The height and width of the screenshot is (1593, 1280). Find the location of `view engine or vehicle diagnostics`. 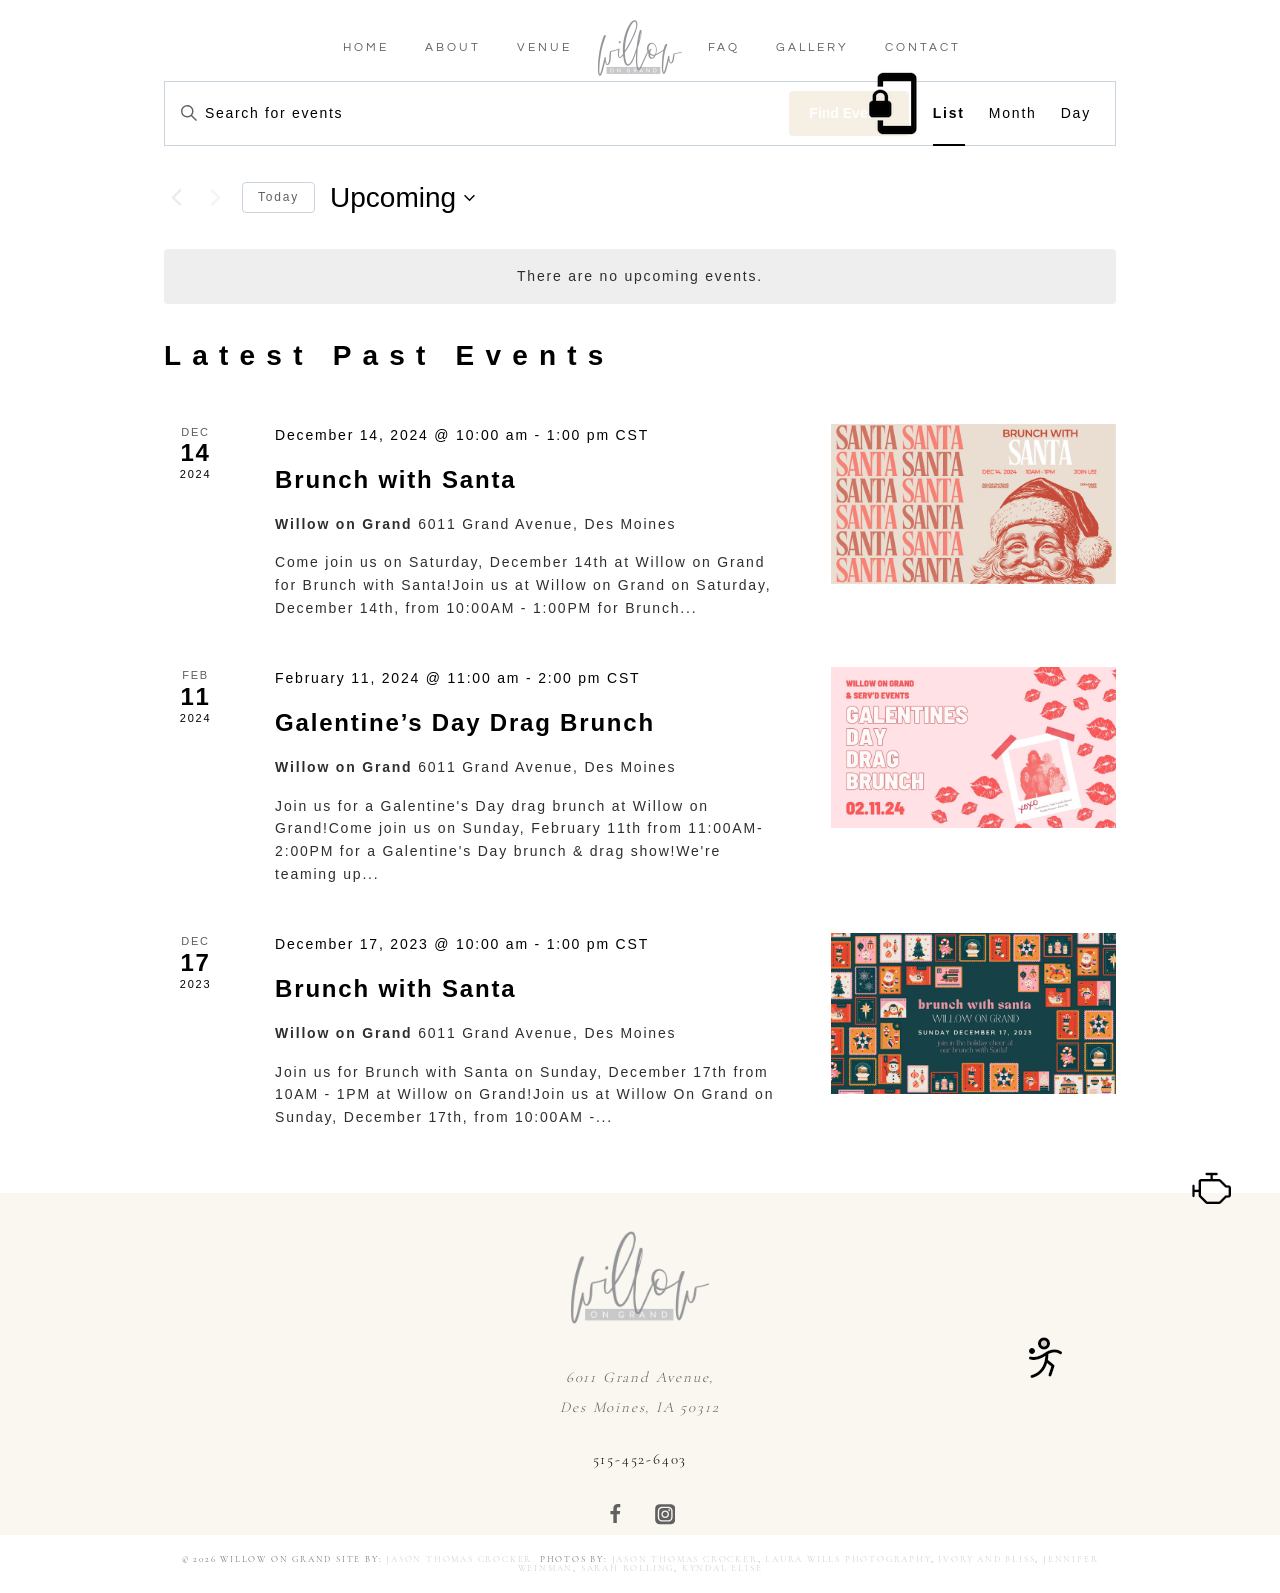

view engine or vehicle diagnostics is located at coordinates (1211, 1189).